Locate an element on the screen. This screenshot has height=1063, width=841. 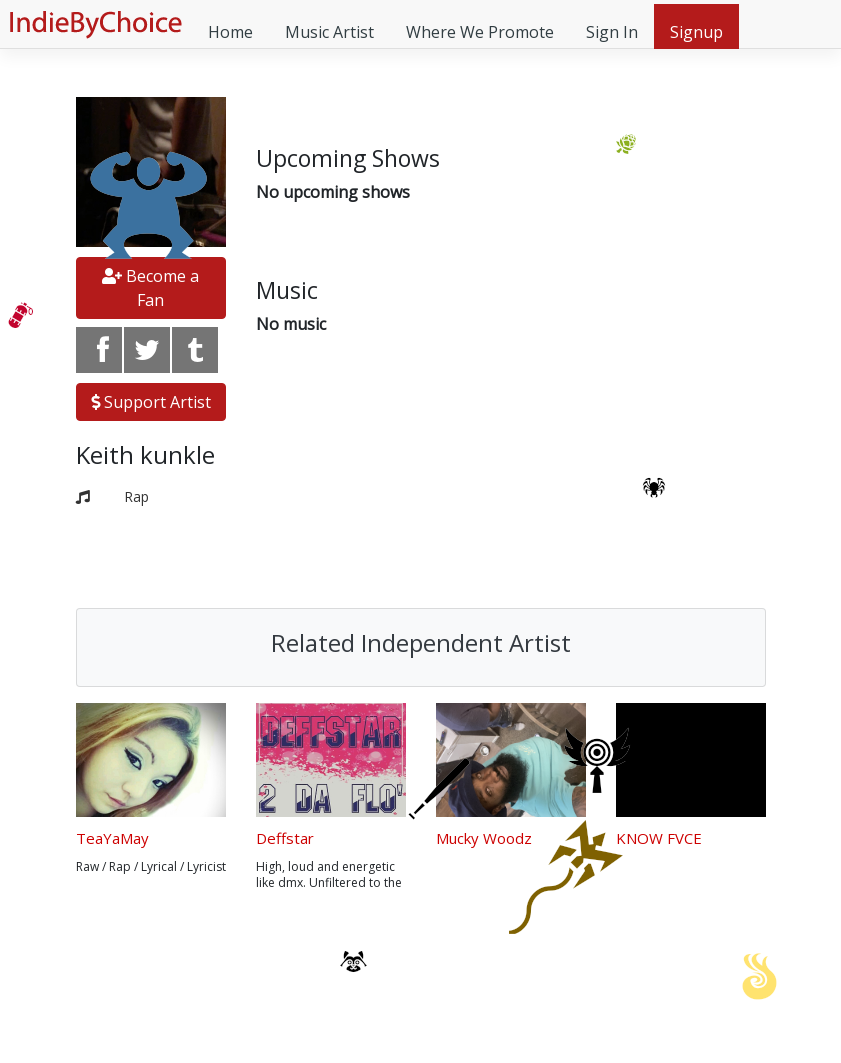
equip grappling hook ability is located at coordinates (566, 876).